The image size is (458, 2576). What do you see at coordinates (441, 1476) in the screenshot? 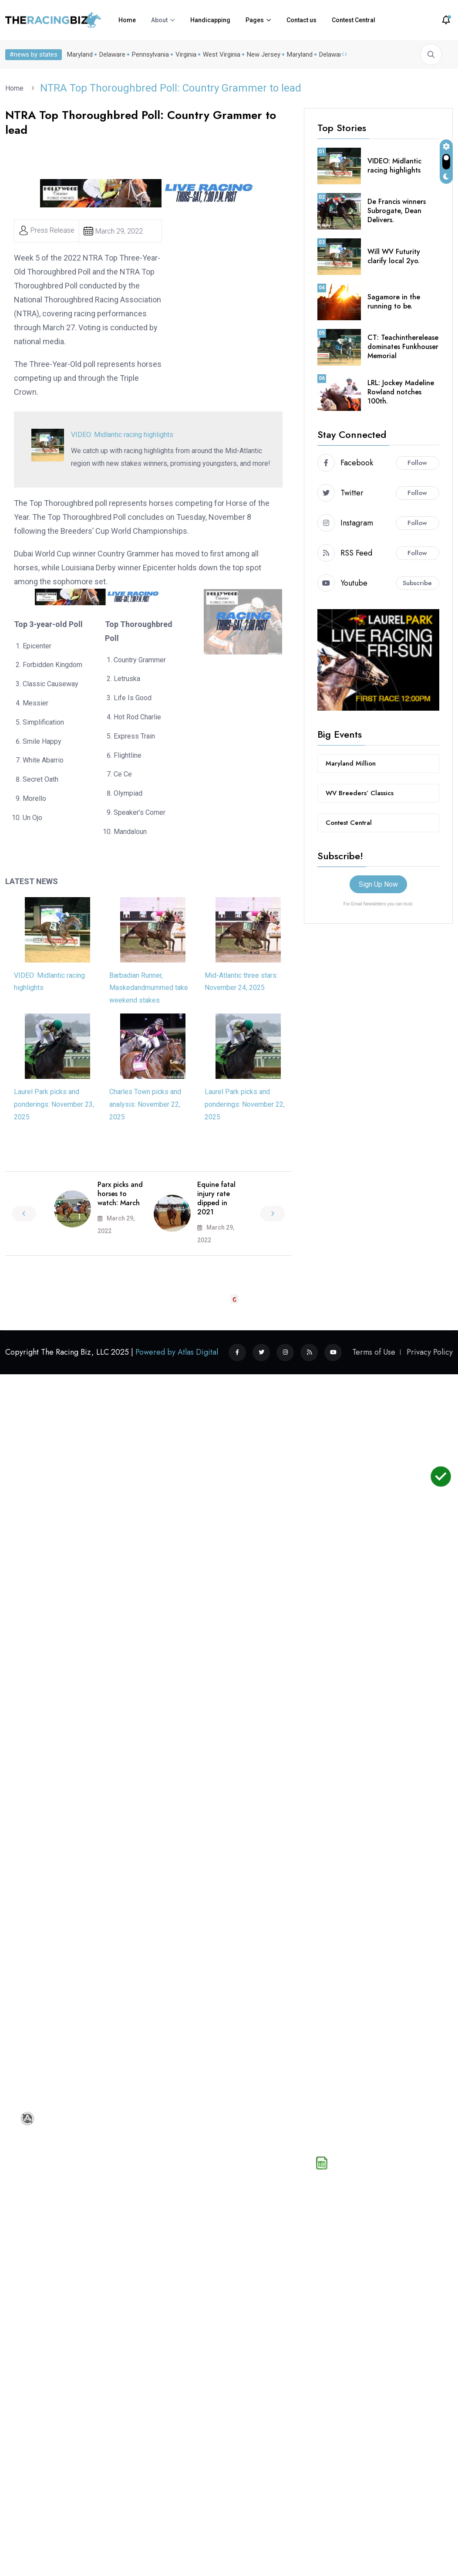
I see `mark item as complete or approved` at bounding box center [441, 1476].